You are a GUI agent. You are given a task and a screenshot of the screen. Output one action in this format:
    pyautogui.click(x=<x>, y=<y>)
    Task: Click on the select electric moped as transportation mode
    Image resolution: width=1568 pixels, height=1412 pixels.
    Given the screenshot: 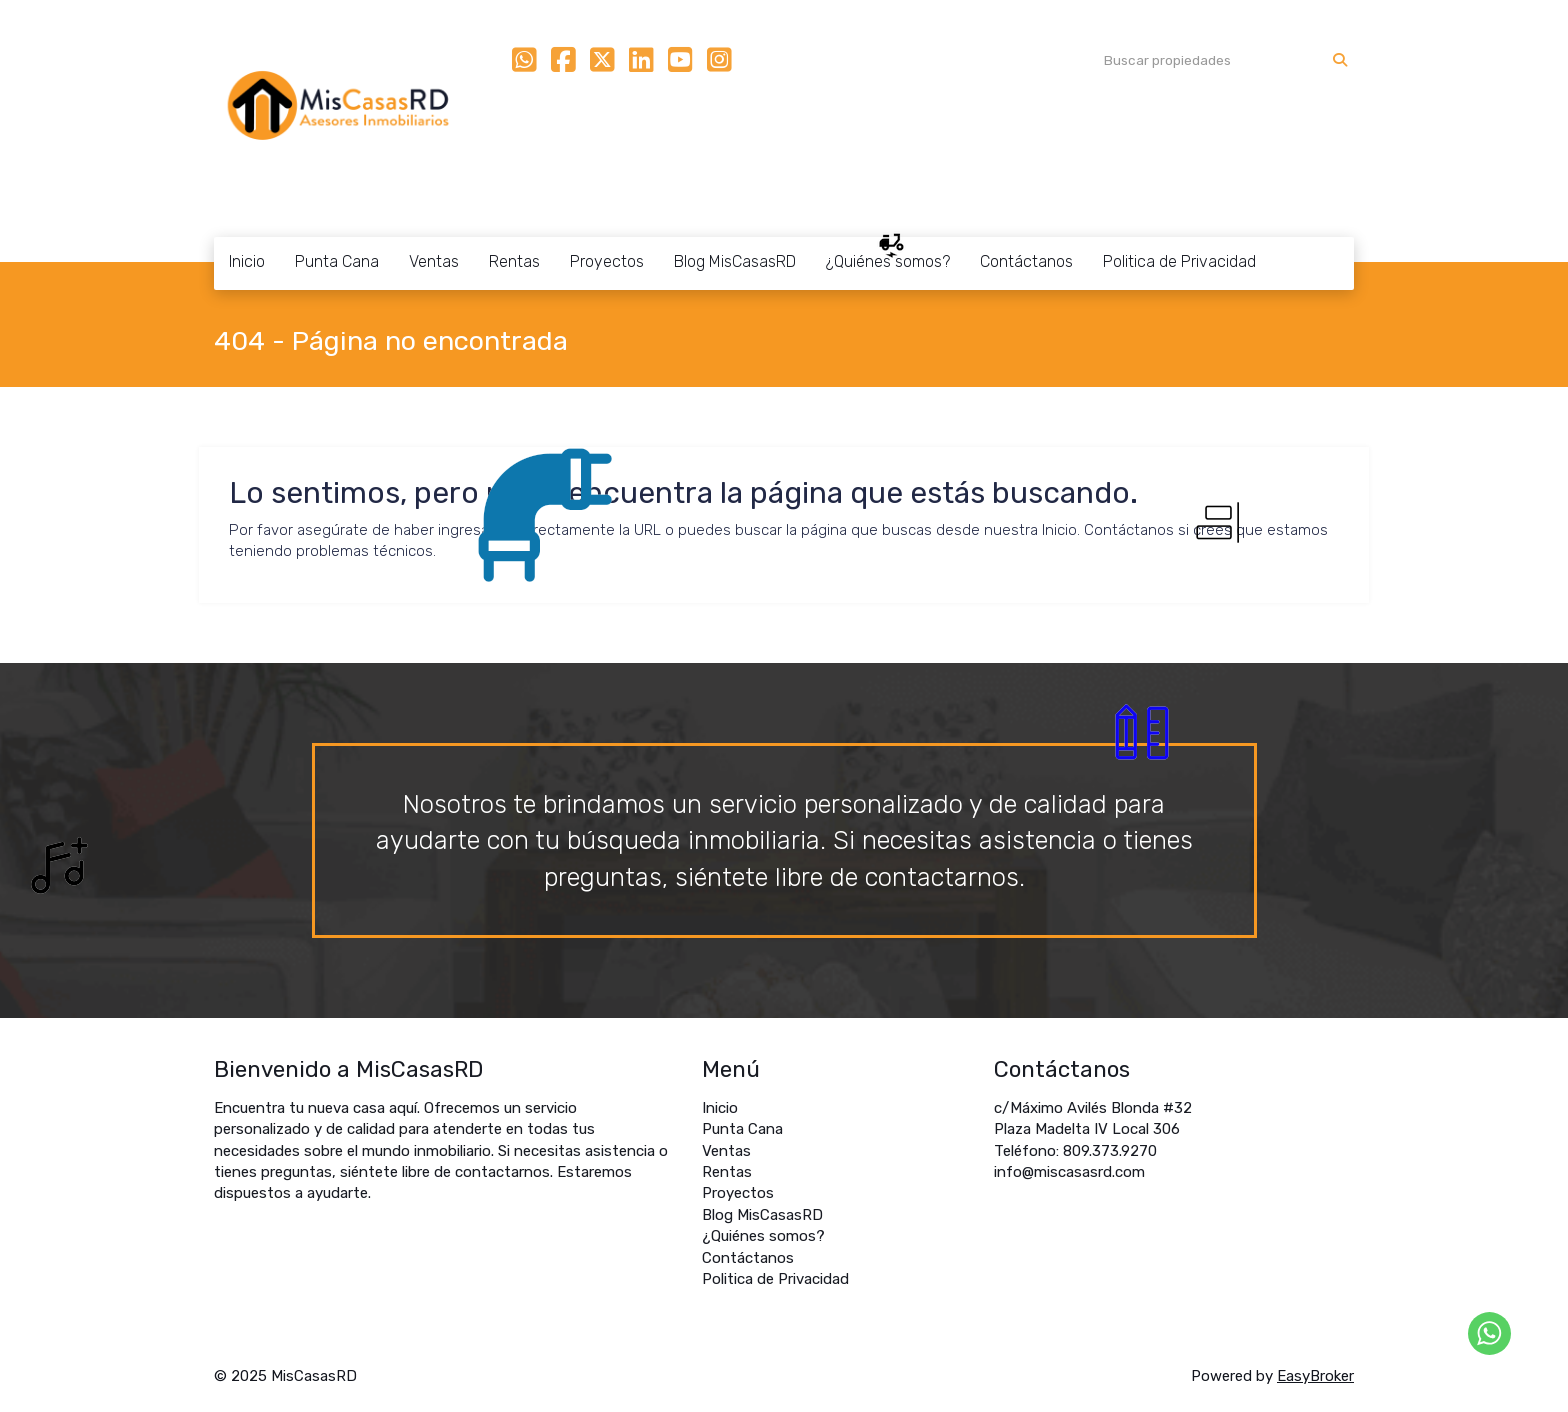 What is the action you would take?
    pyautogui.click(x=891, y=244)
    